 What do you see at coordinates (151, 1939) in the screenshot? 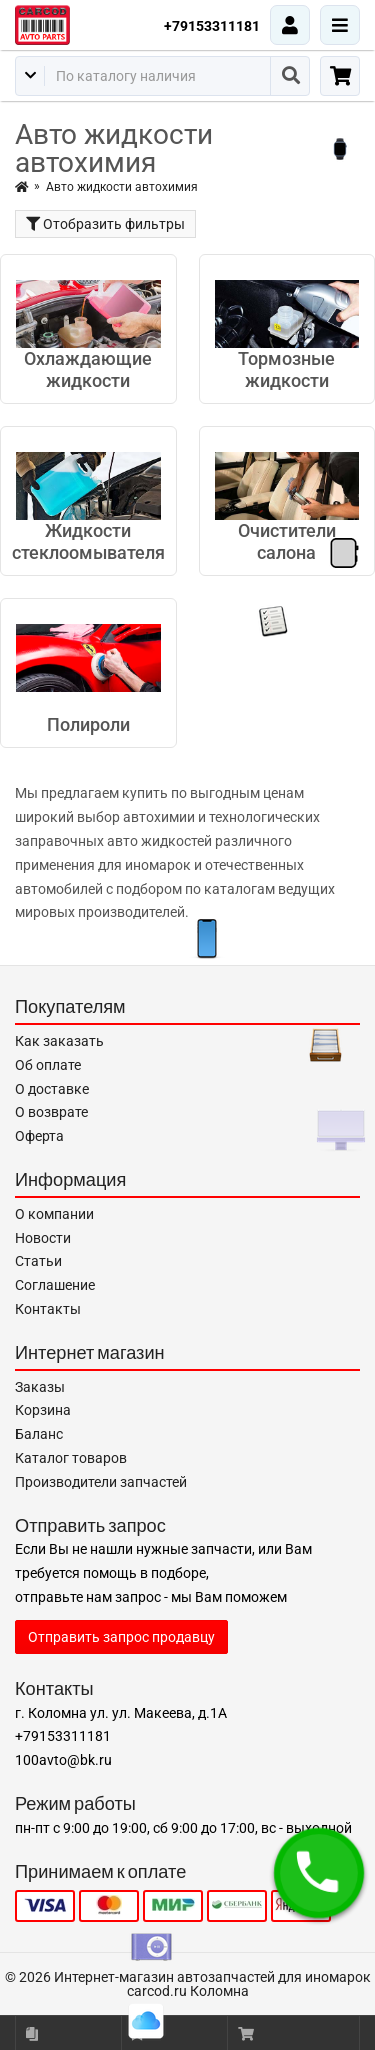
I see `iPod shuffle device connected` at bounding box center [151, 1939].